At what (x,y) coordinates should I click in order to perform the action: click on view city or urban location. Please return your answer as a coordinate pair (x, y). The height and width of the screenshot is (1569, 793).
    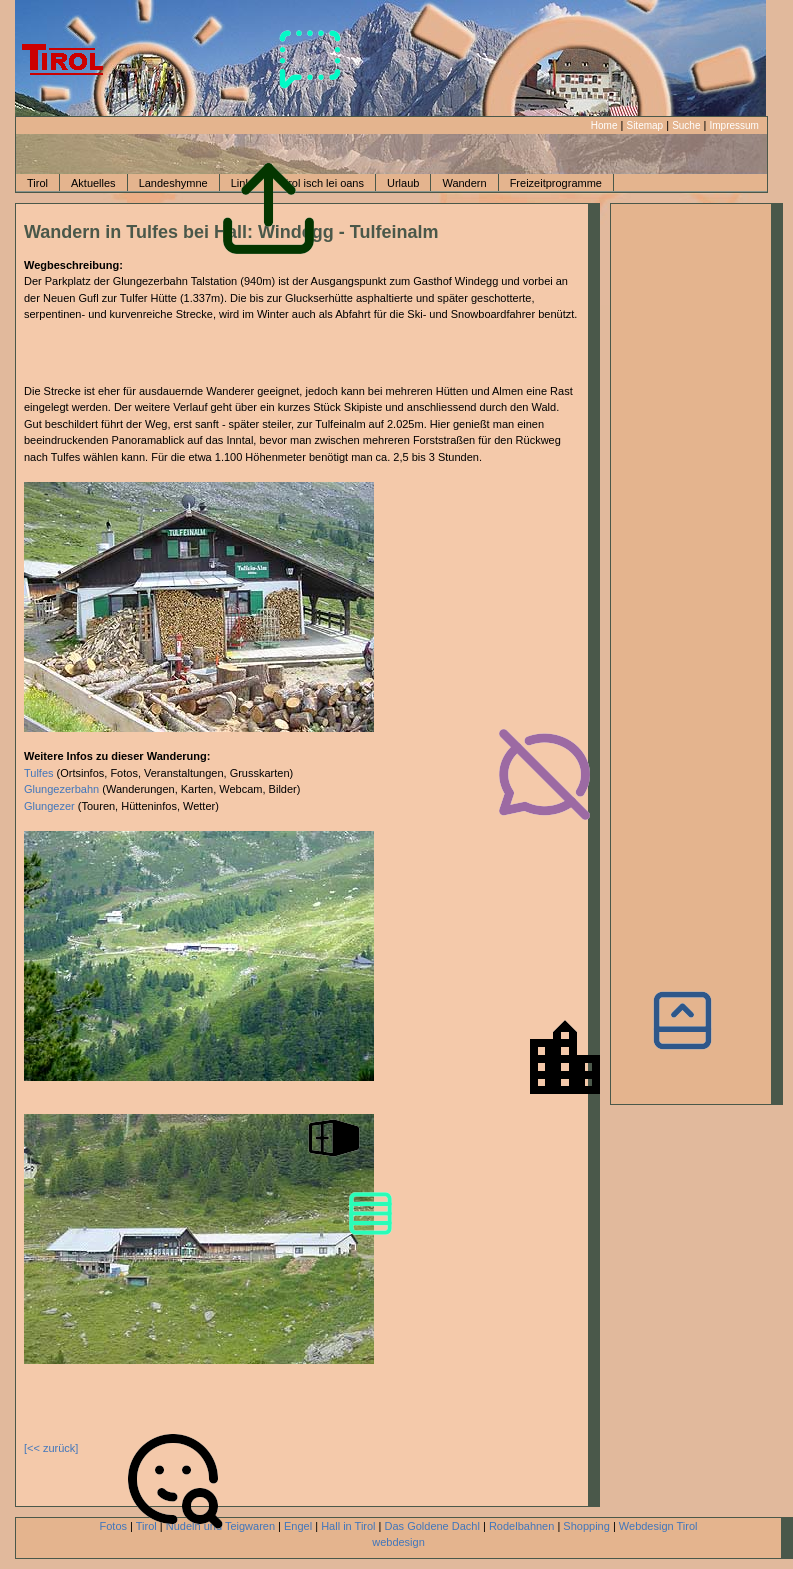
    Looking at the image, I should click on (565, 1059).